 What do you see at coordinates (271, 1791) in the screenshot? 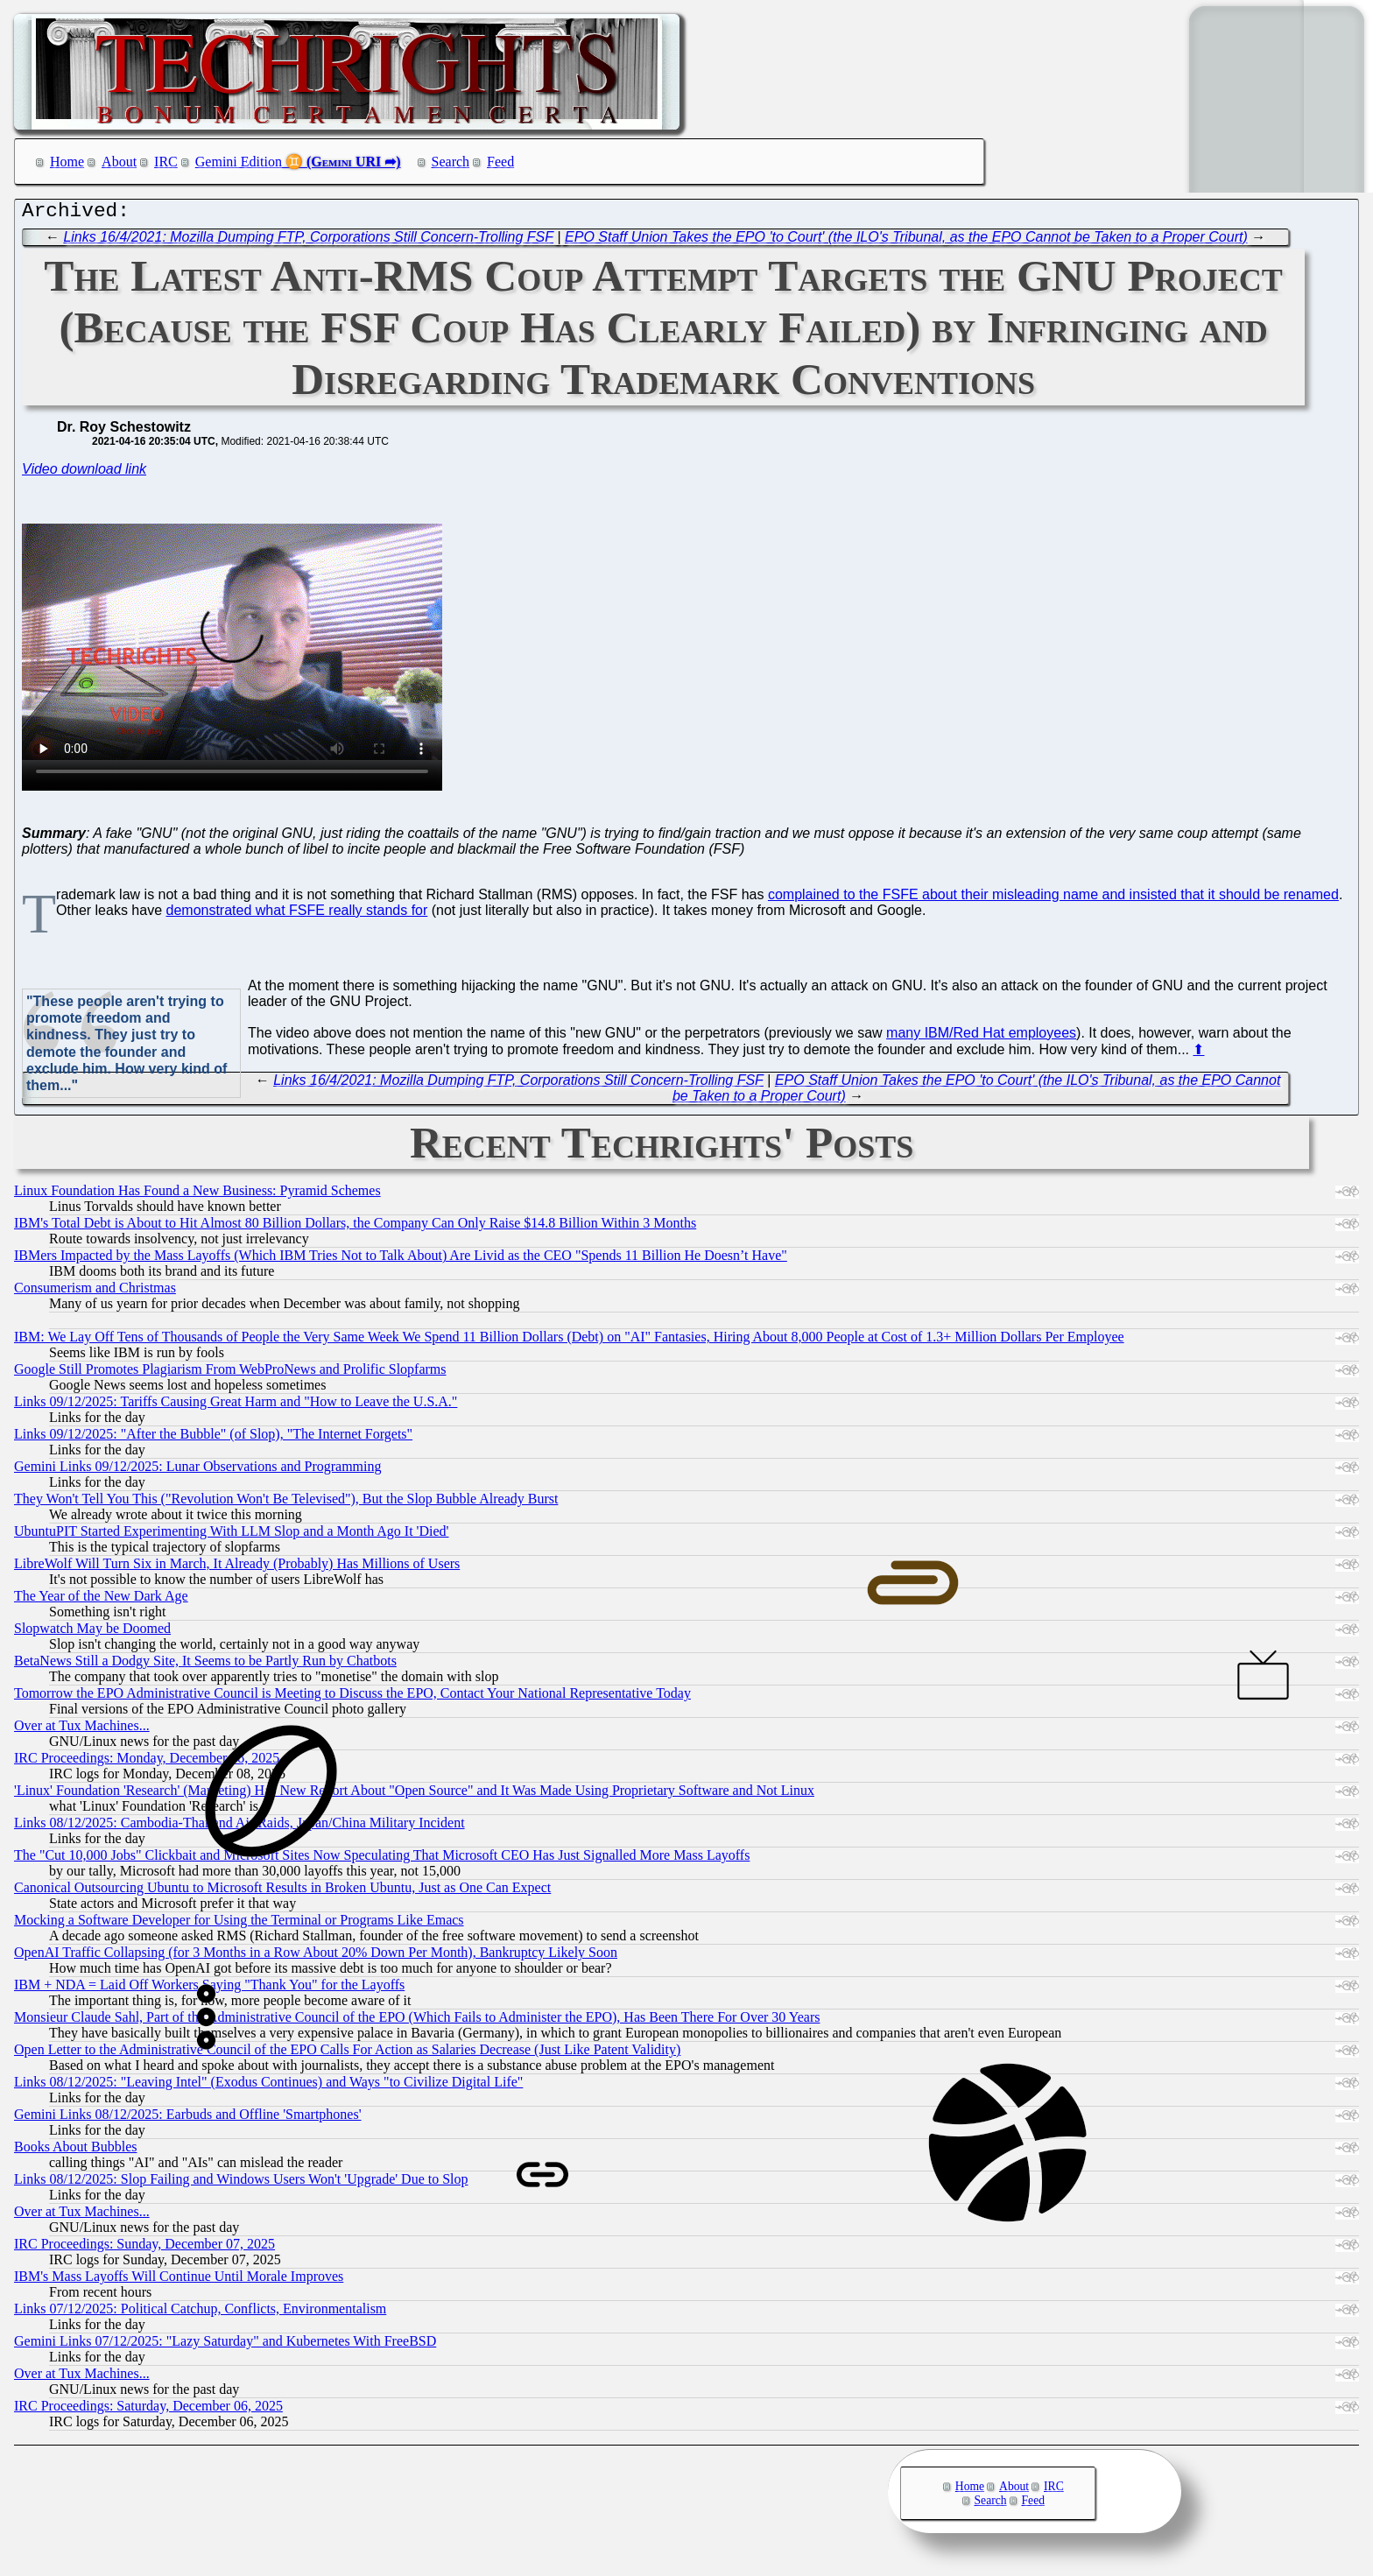
I see `browse coffee shops or cafés nearby` at bounding box center [271, 1791].